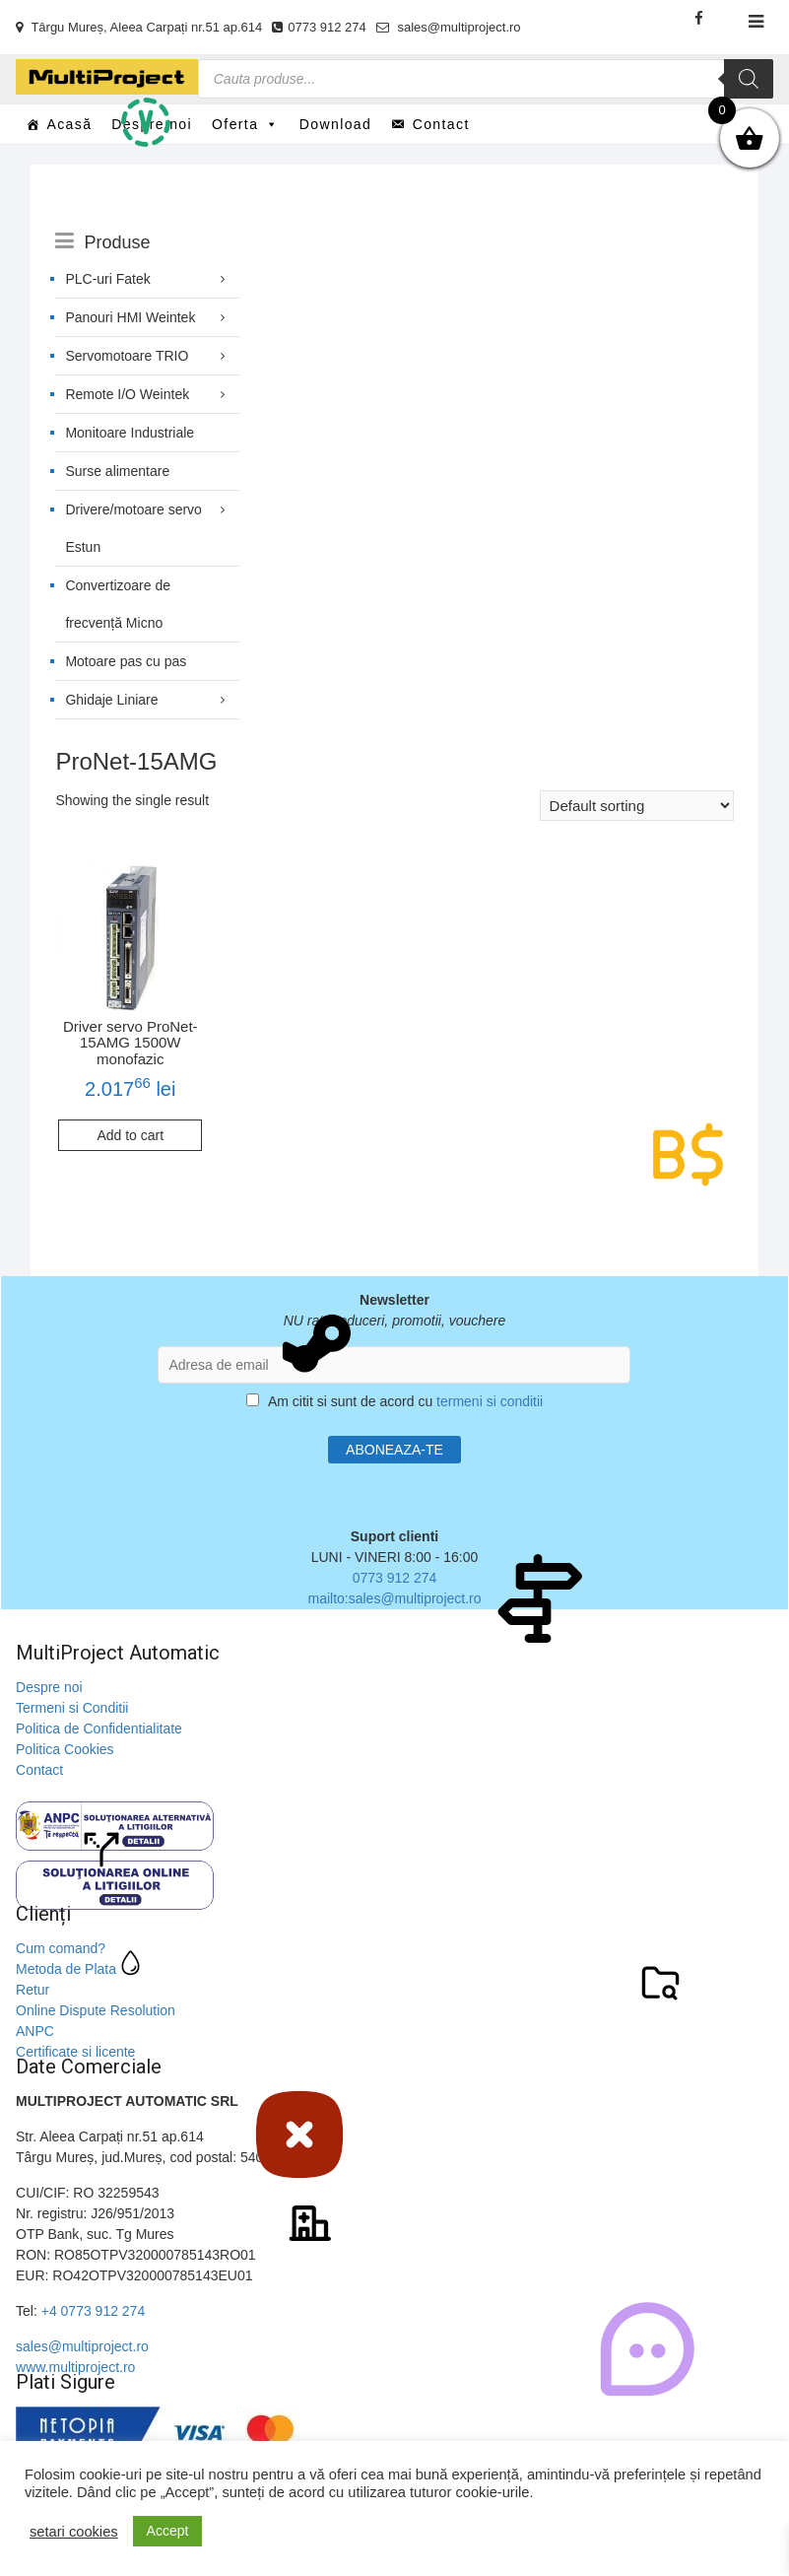 This screenshot has height=2576, width=789. I want to click on open Steam gaming platform, so click(316, 1341).